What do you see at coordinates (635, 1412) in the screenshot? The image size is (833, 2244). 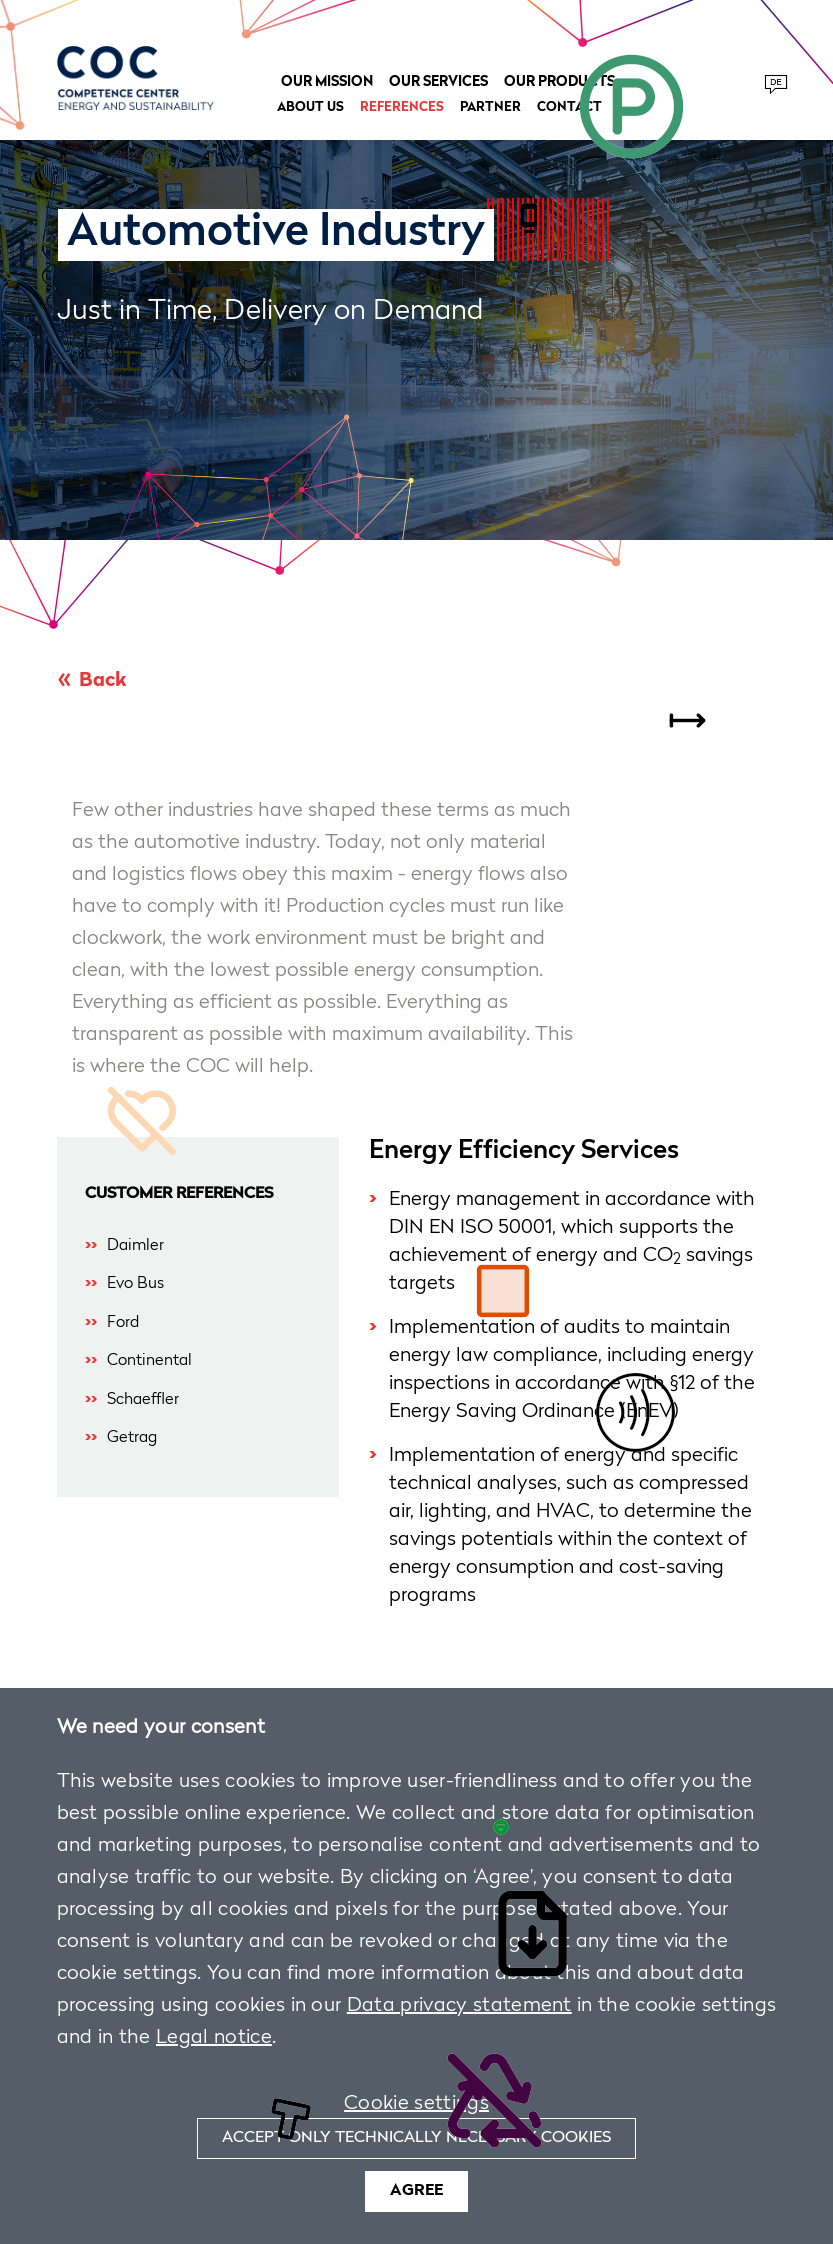 I see `tap to pay with contactless payment` at bounding box center [635, 1412].